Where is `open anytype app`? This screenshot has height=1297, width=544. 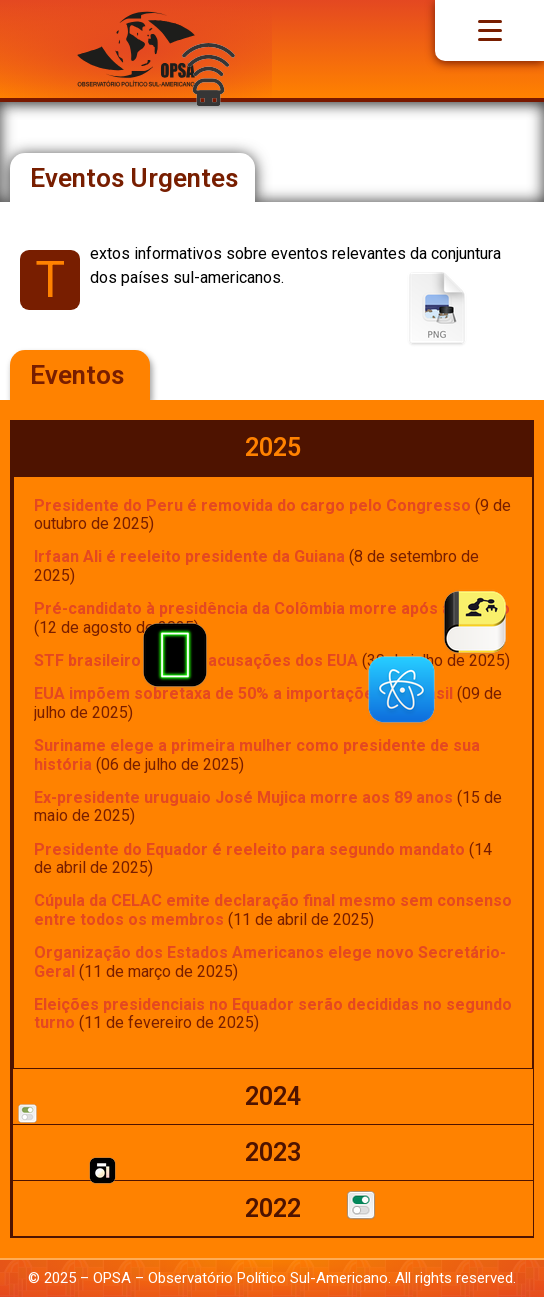
open anytype app is located at coordinates (102, 1170).